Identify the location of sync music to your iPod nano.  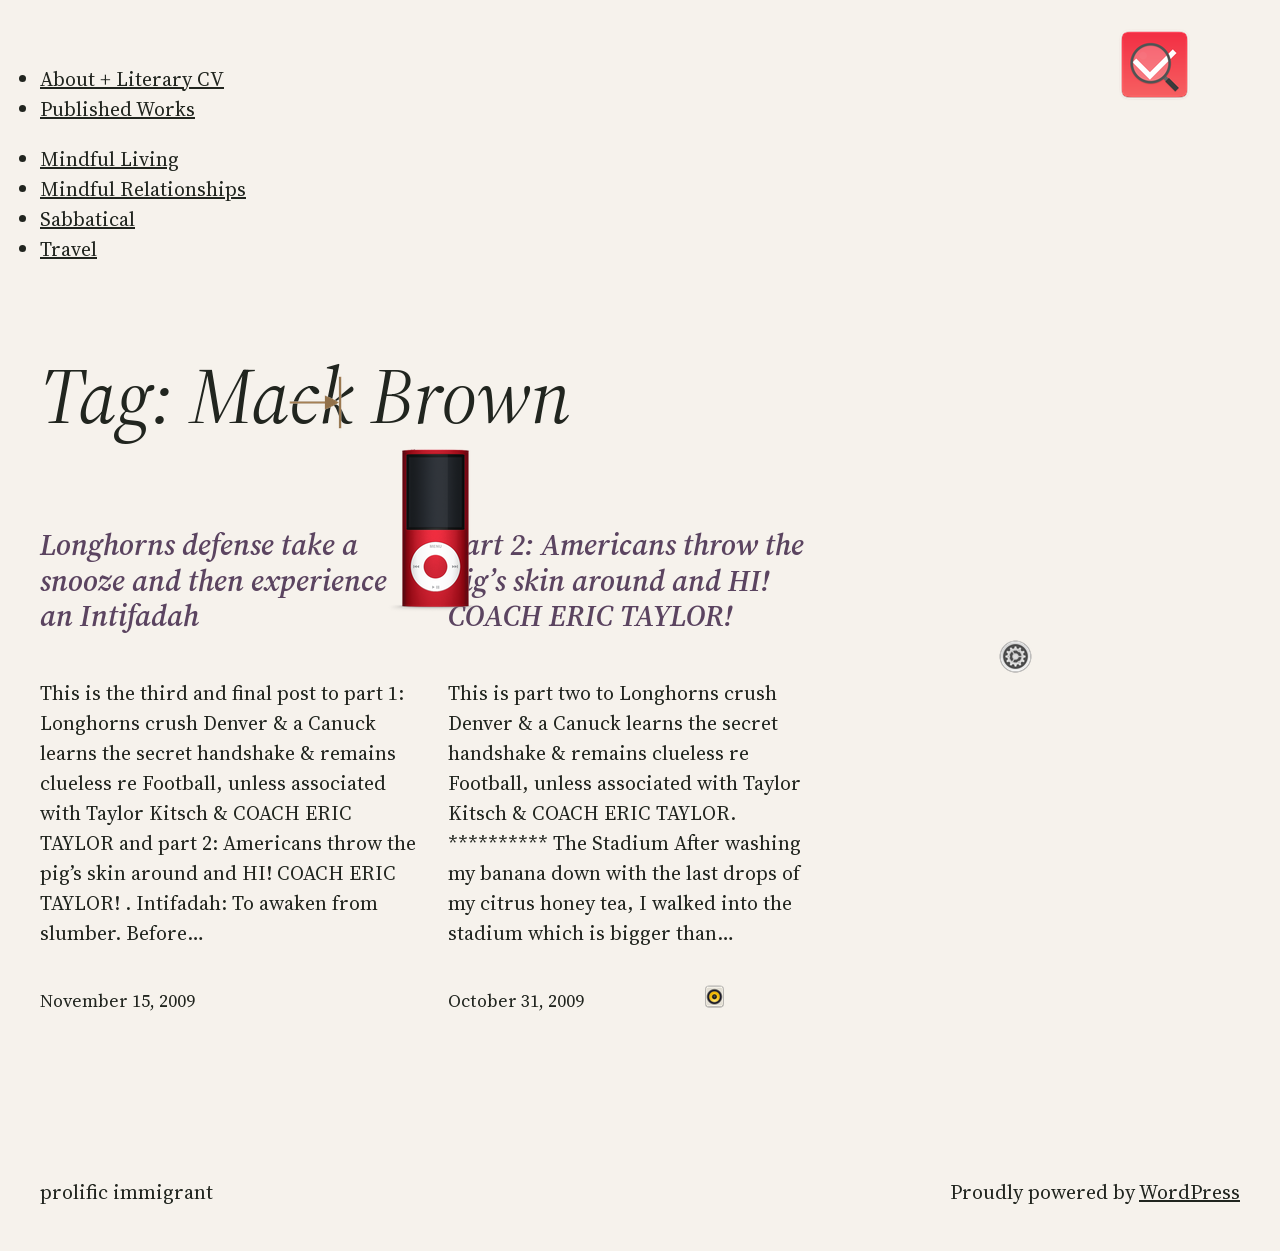
(434, 530).